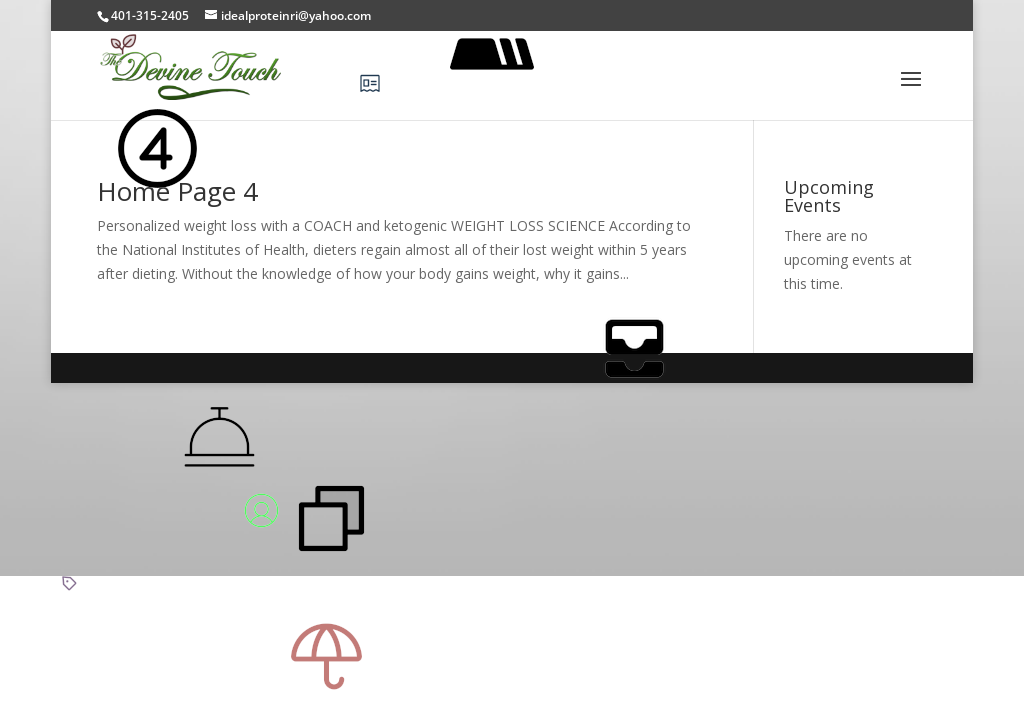 Image resolution: width=1024 pixels, height=720 pixels. I want to click on view all inboxes, so click(634, 348).